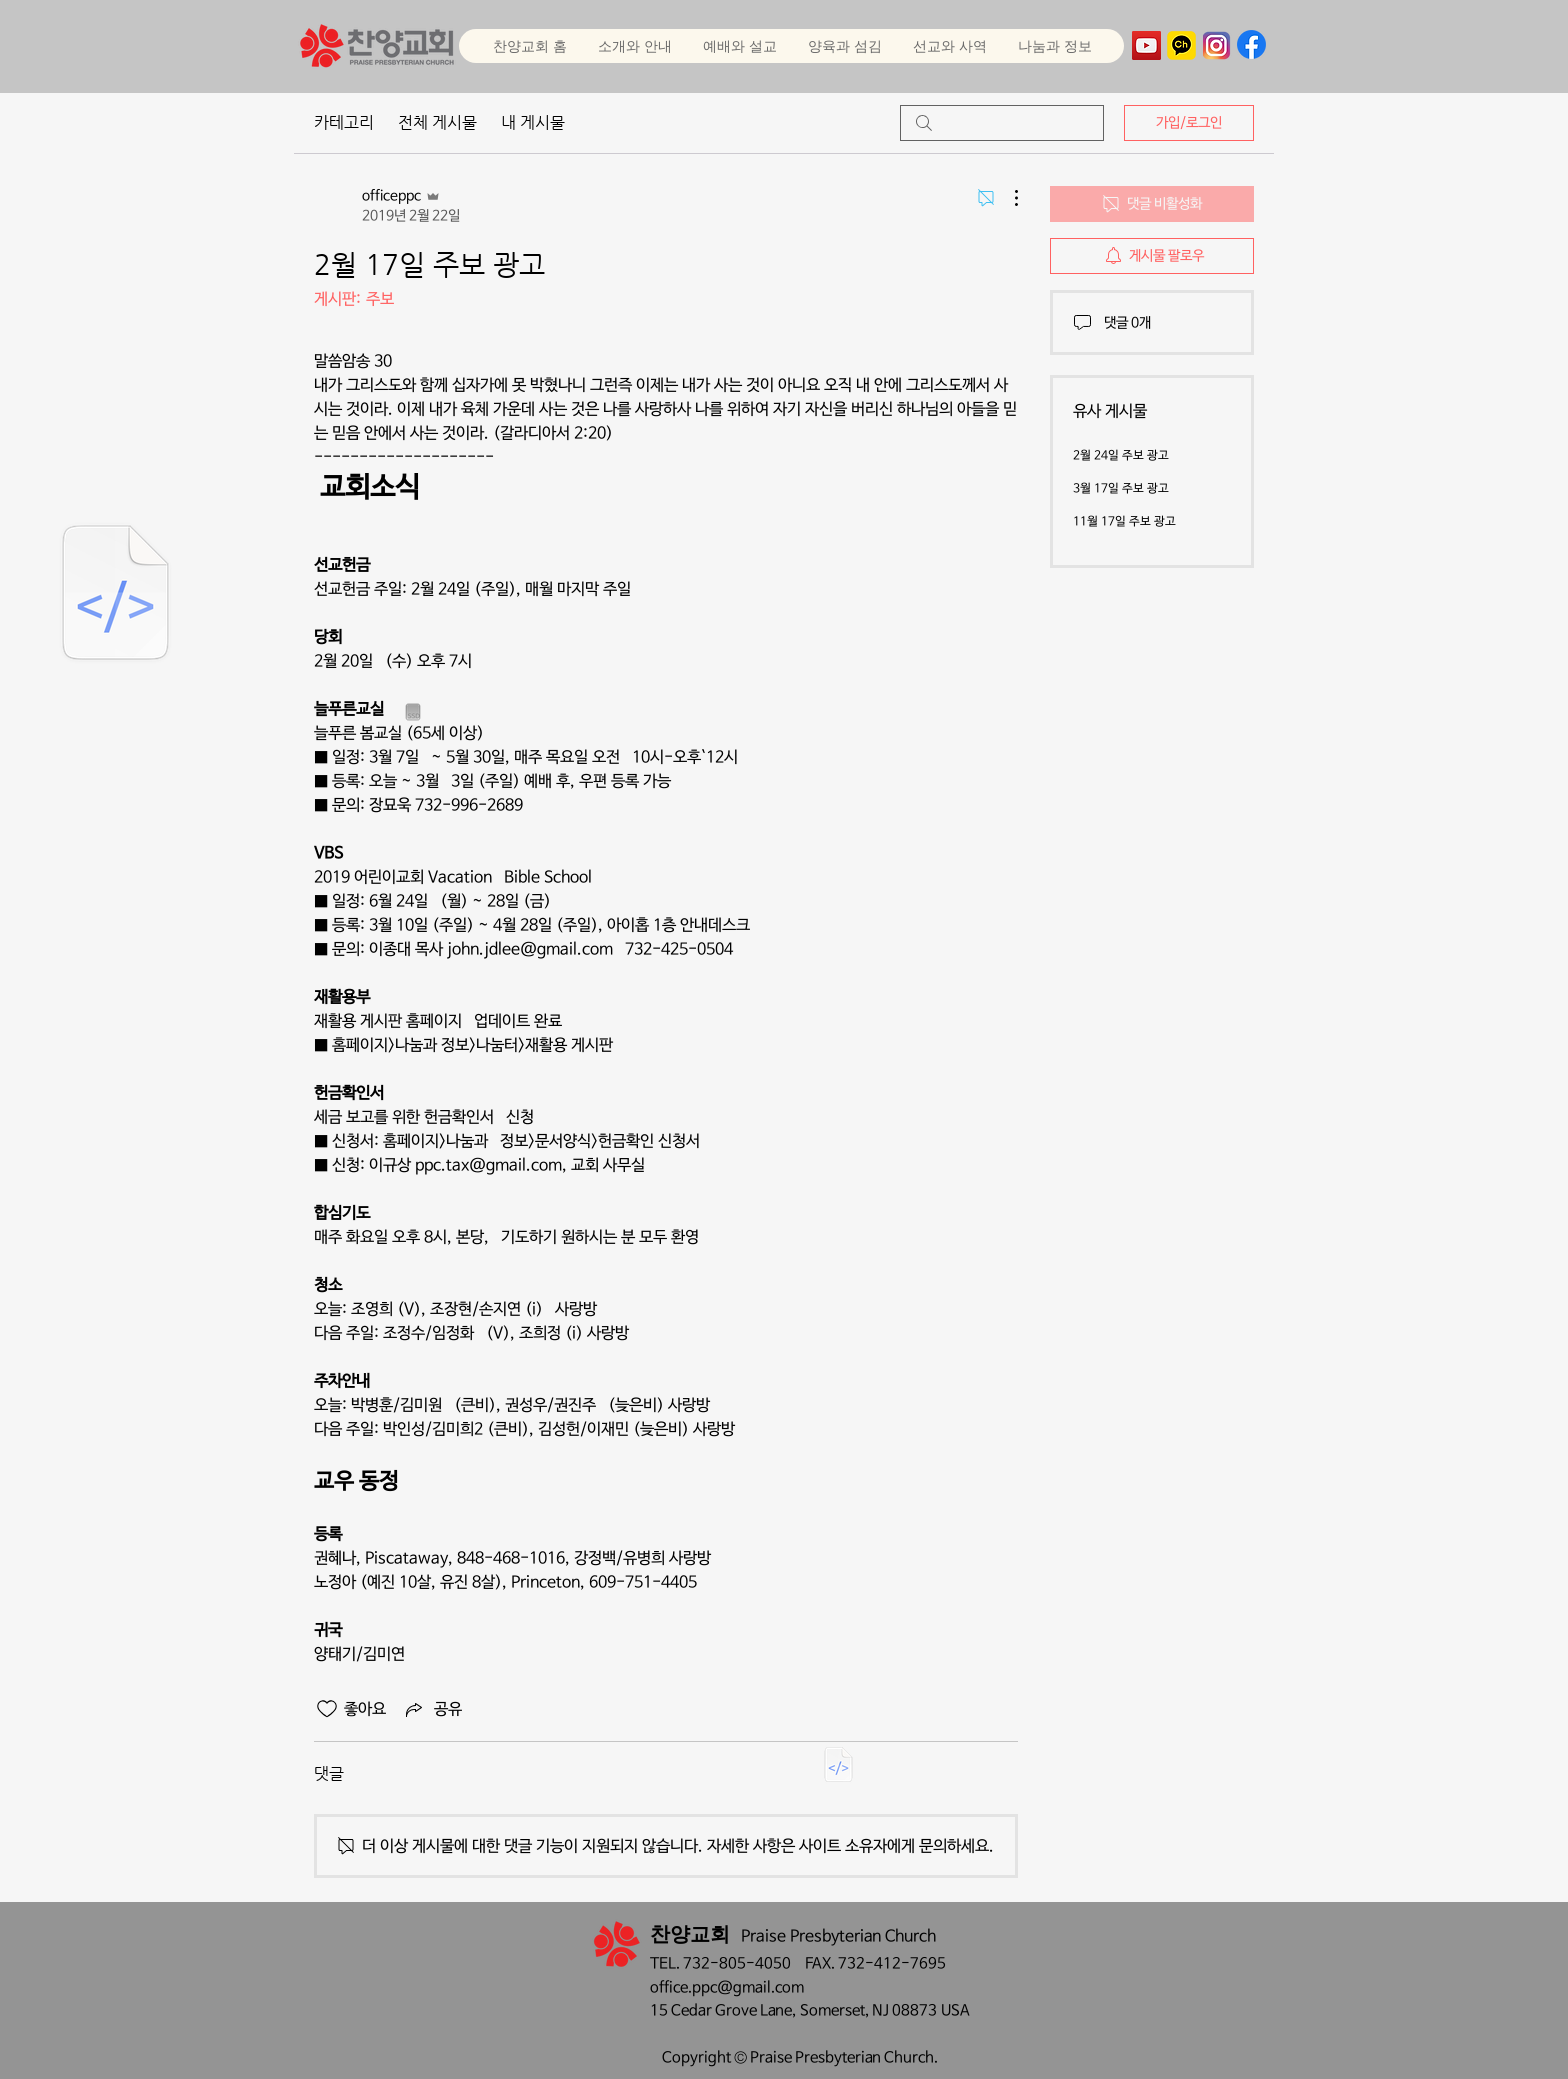  I want to click on indicates an HTML or web page file, so click(838, 1764).